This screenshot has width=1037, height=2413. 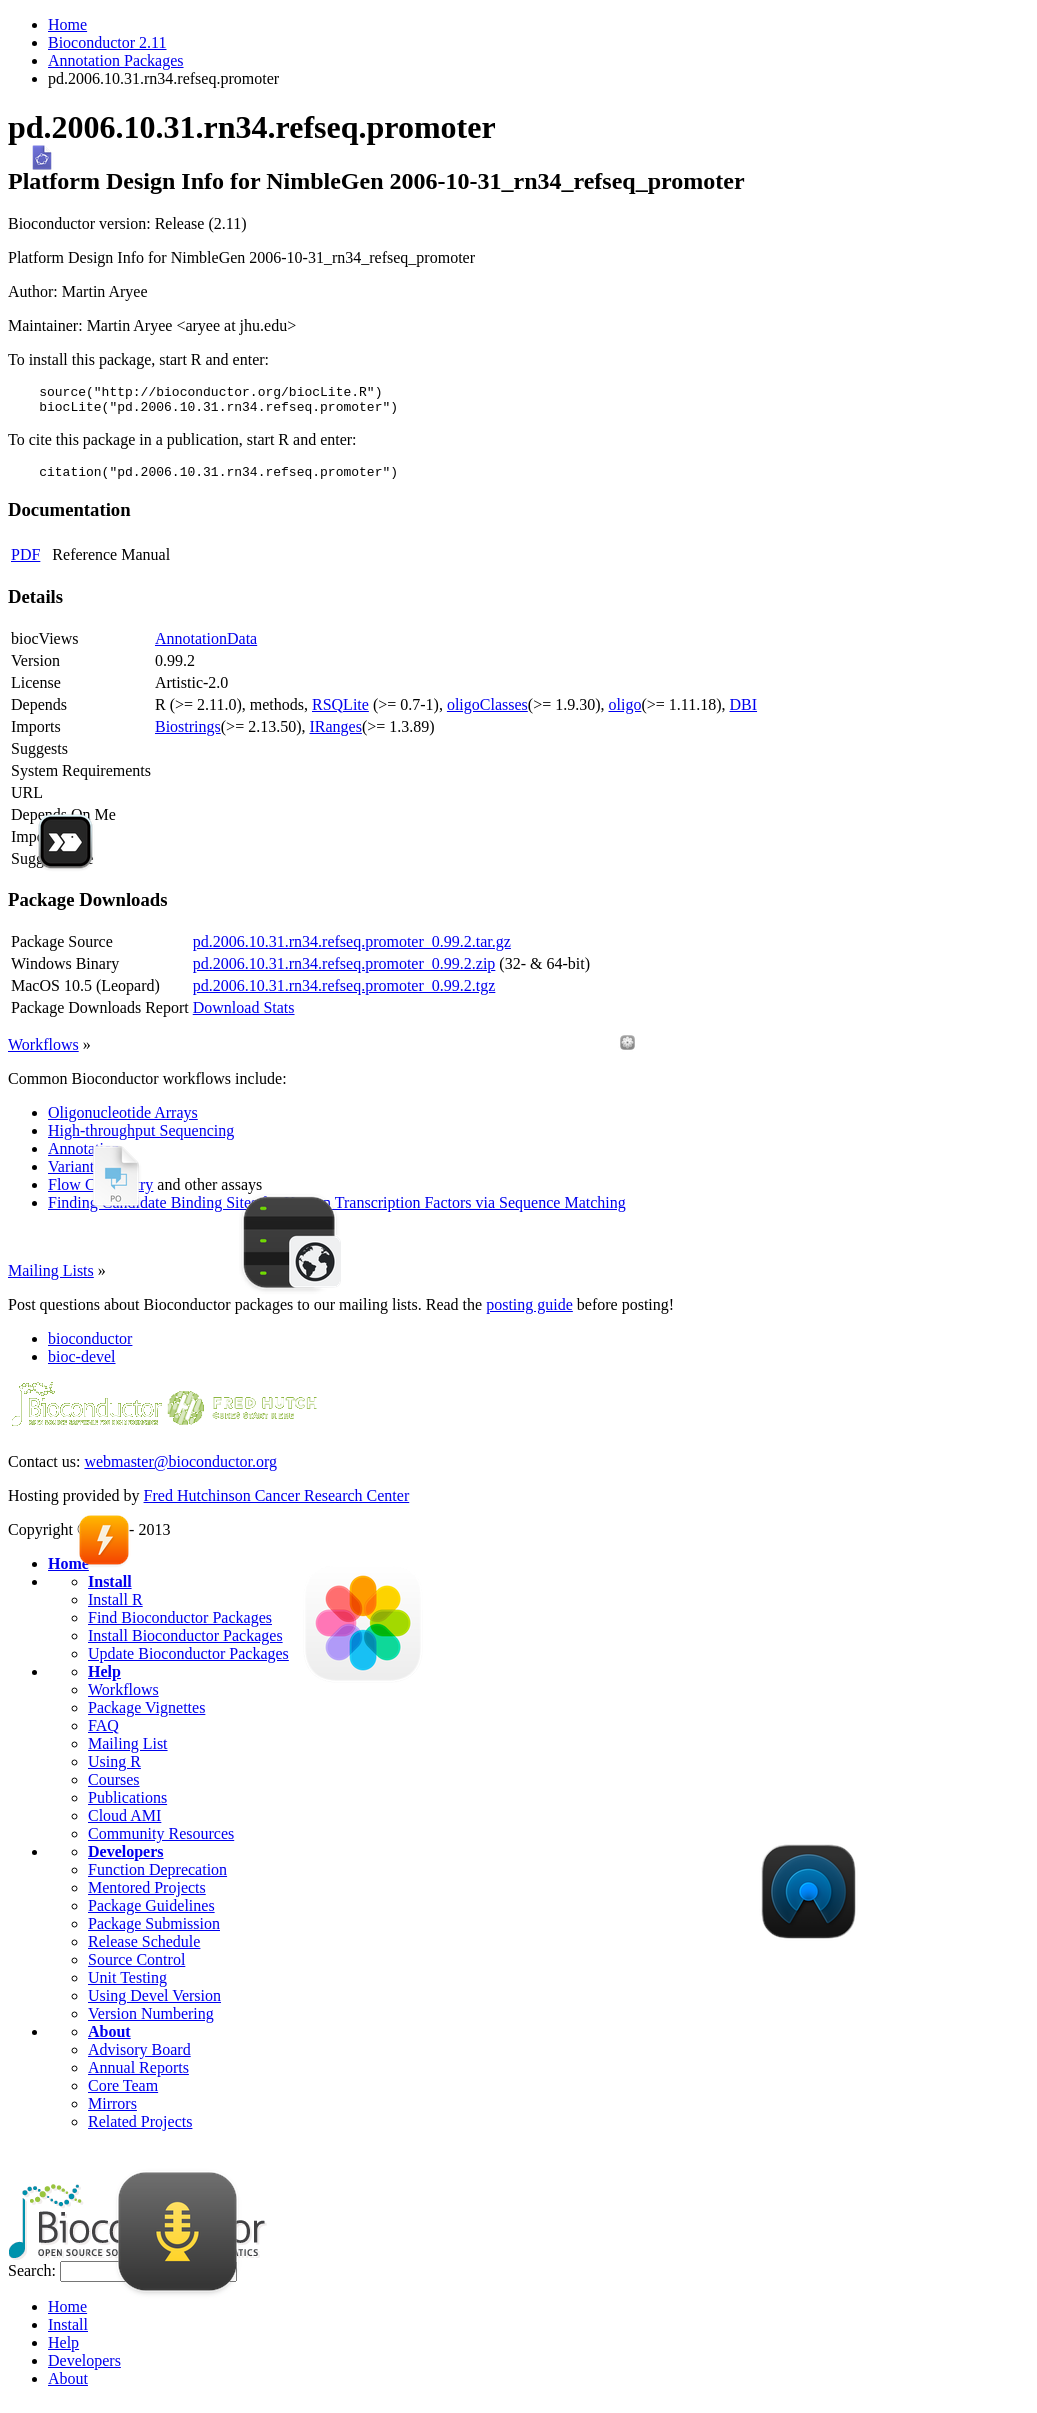 I want to click on open shotwell photo manager, so click(x=363, y=1623).